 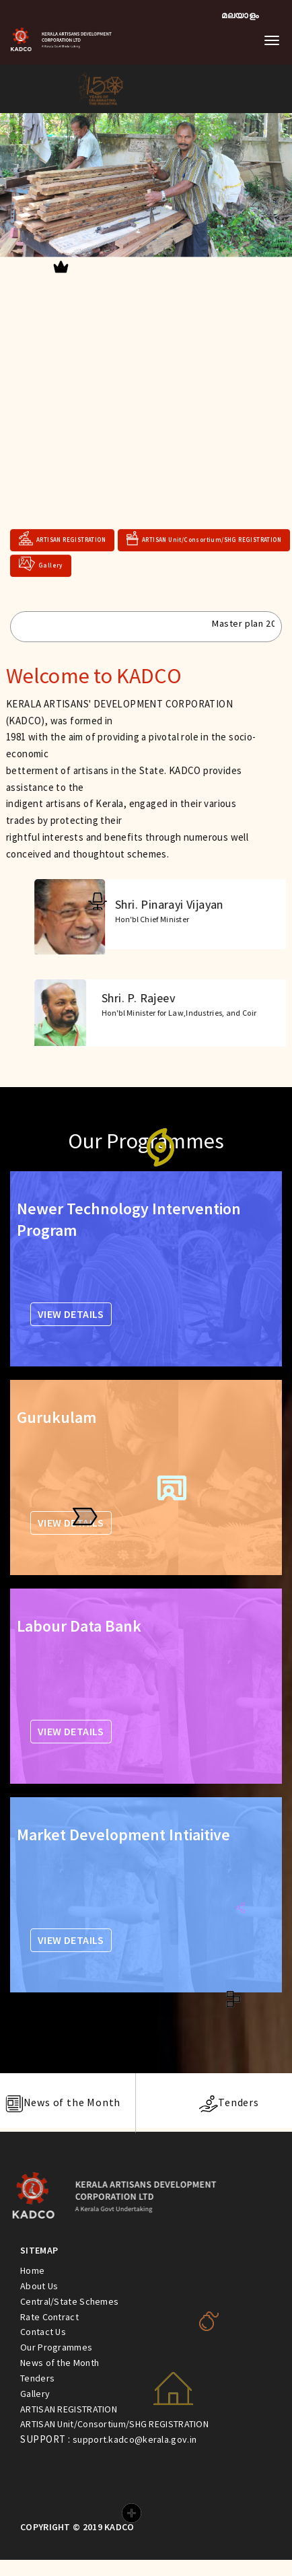 What do you see at coordinates (131, 2513) in the screenshot?
I see `add a new item` at bounding box center [131, 2513].